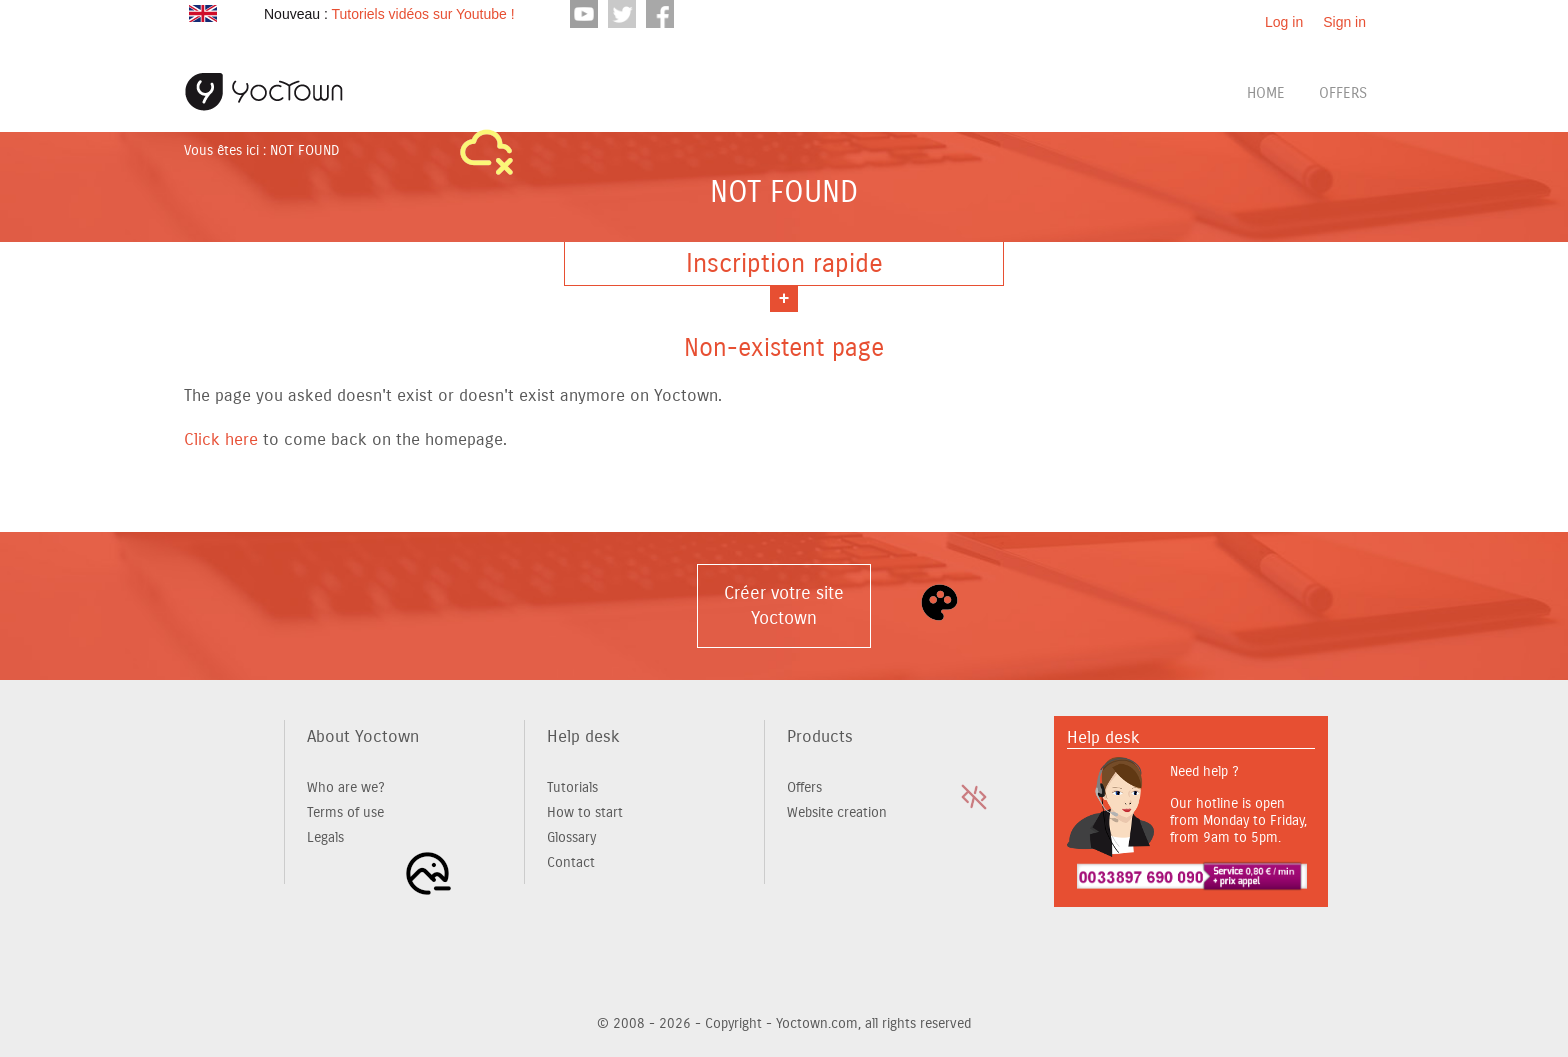 The width and height of the screenshot is (1568, 1057). Describe the element at coordinates (486, 148) in the screenshot. I see `disconnect from cloud storage` at that location.